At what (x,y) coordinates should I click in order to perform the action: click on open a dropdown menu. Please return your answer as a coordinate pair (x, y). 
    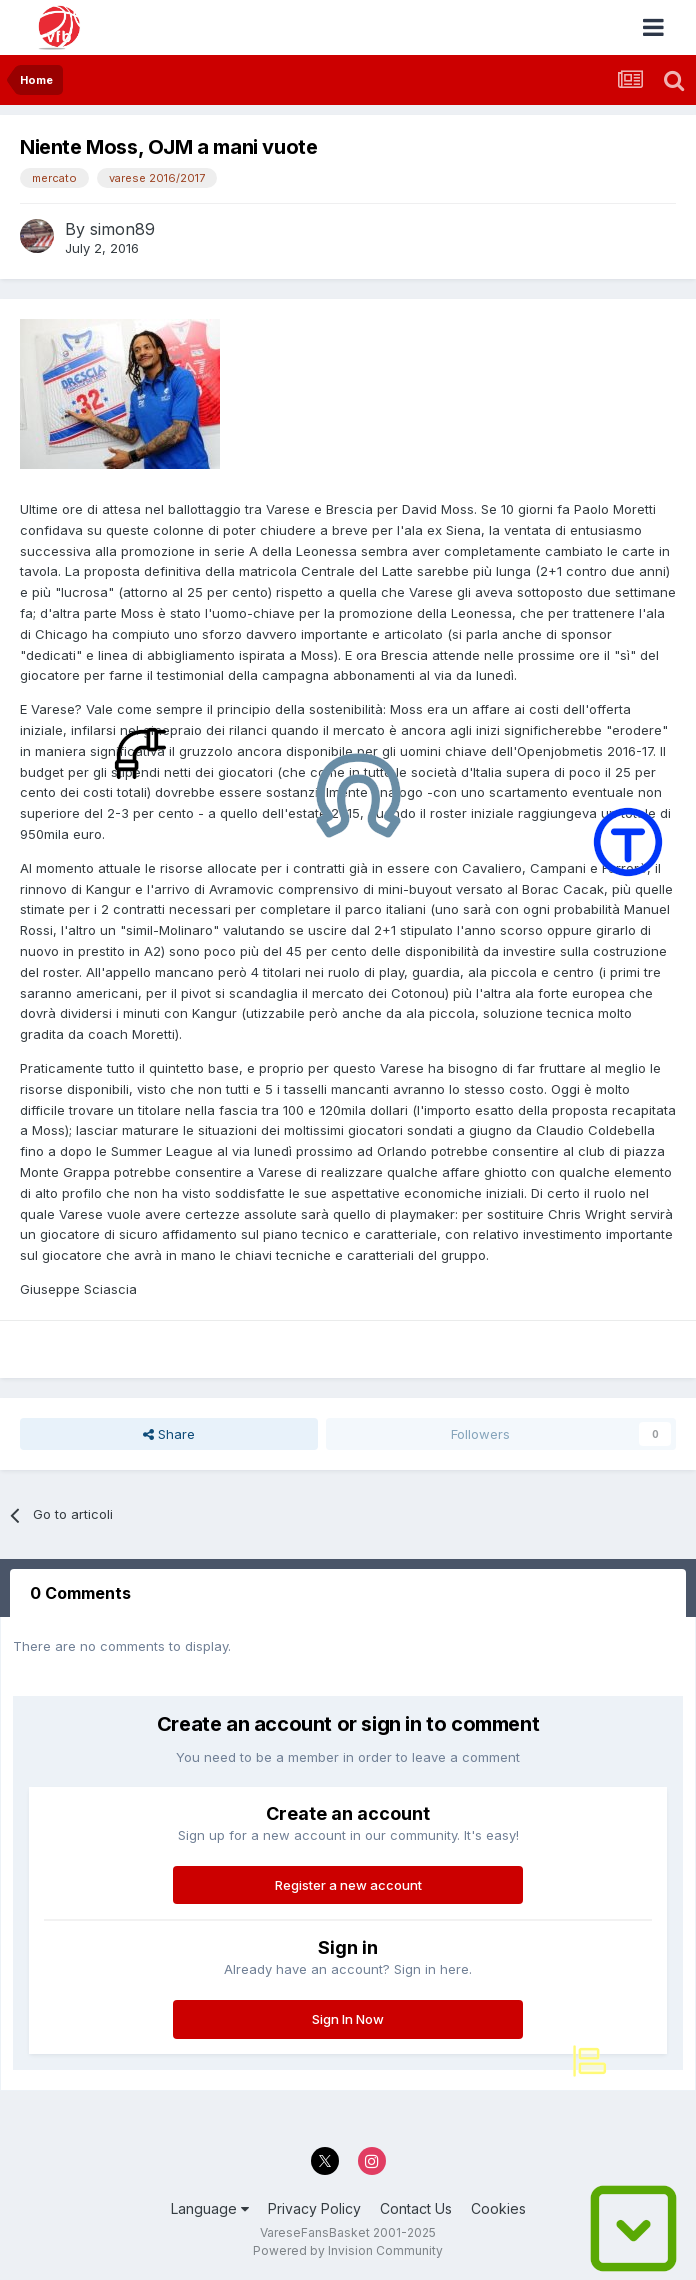
    Looking at the image, I should click on (633, 2228).